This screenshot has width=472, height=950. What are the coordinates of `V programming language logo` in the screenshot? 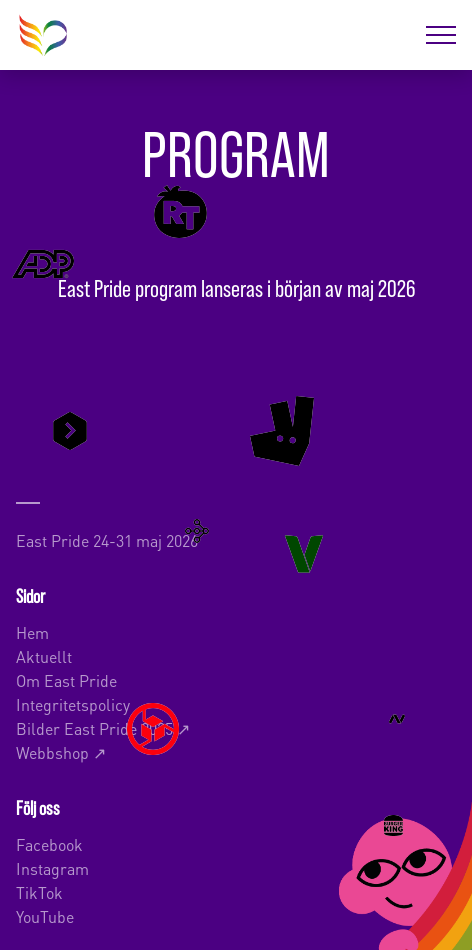 It's located at (304, 554).